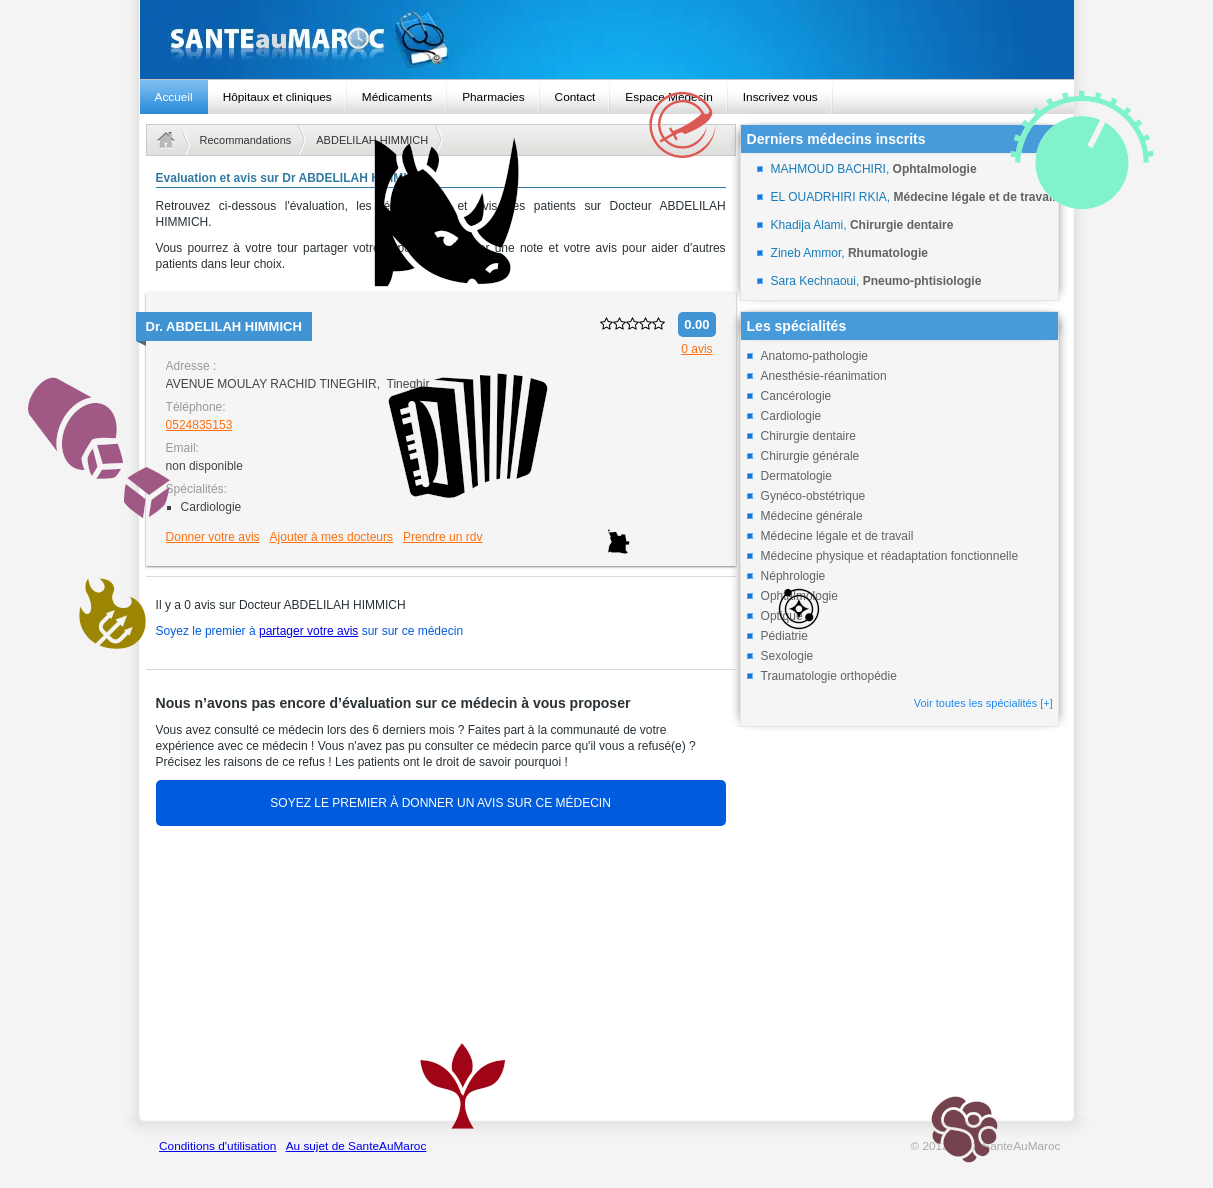 This screenshot has width=1213, height=1188. What do you see at coordinates (682, 125) in the screenshot?
I see `activate spin attack or special sword ability` at bounding box center [682, 125].